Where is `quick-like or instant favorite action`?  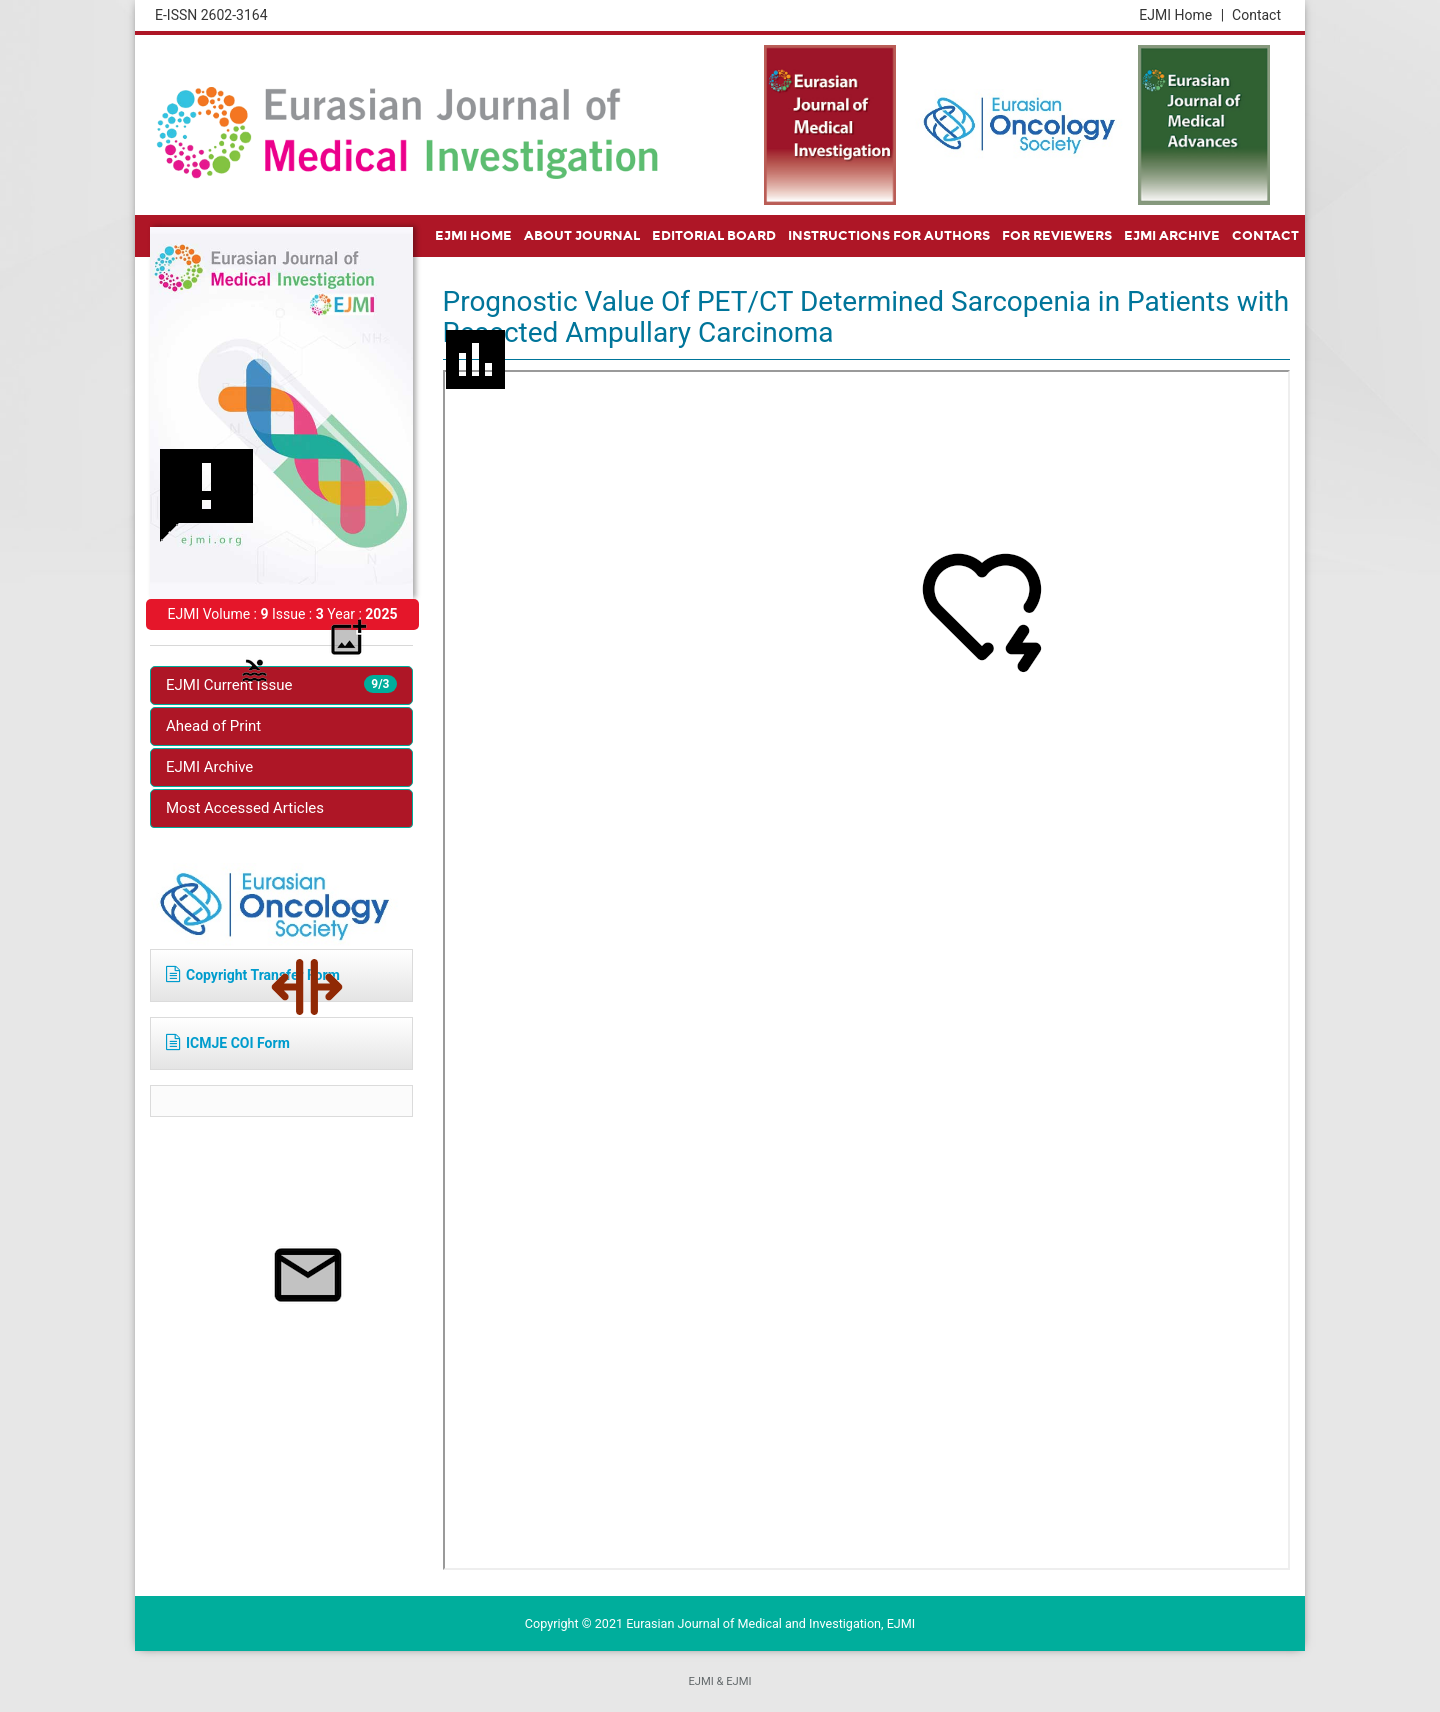
quick-like or instant favorite action is located at coordinates (982, 607).